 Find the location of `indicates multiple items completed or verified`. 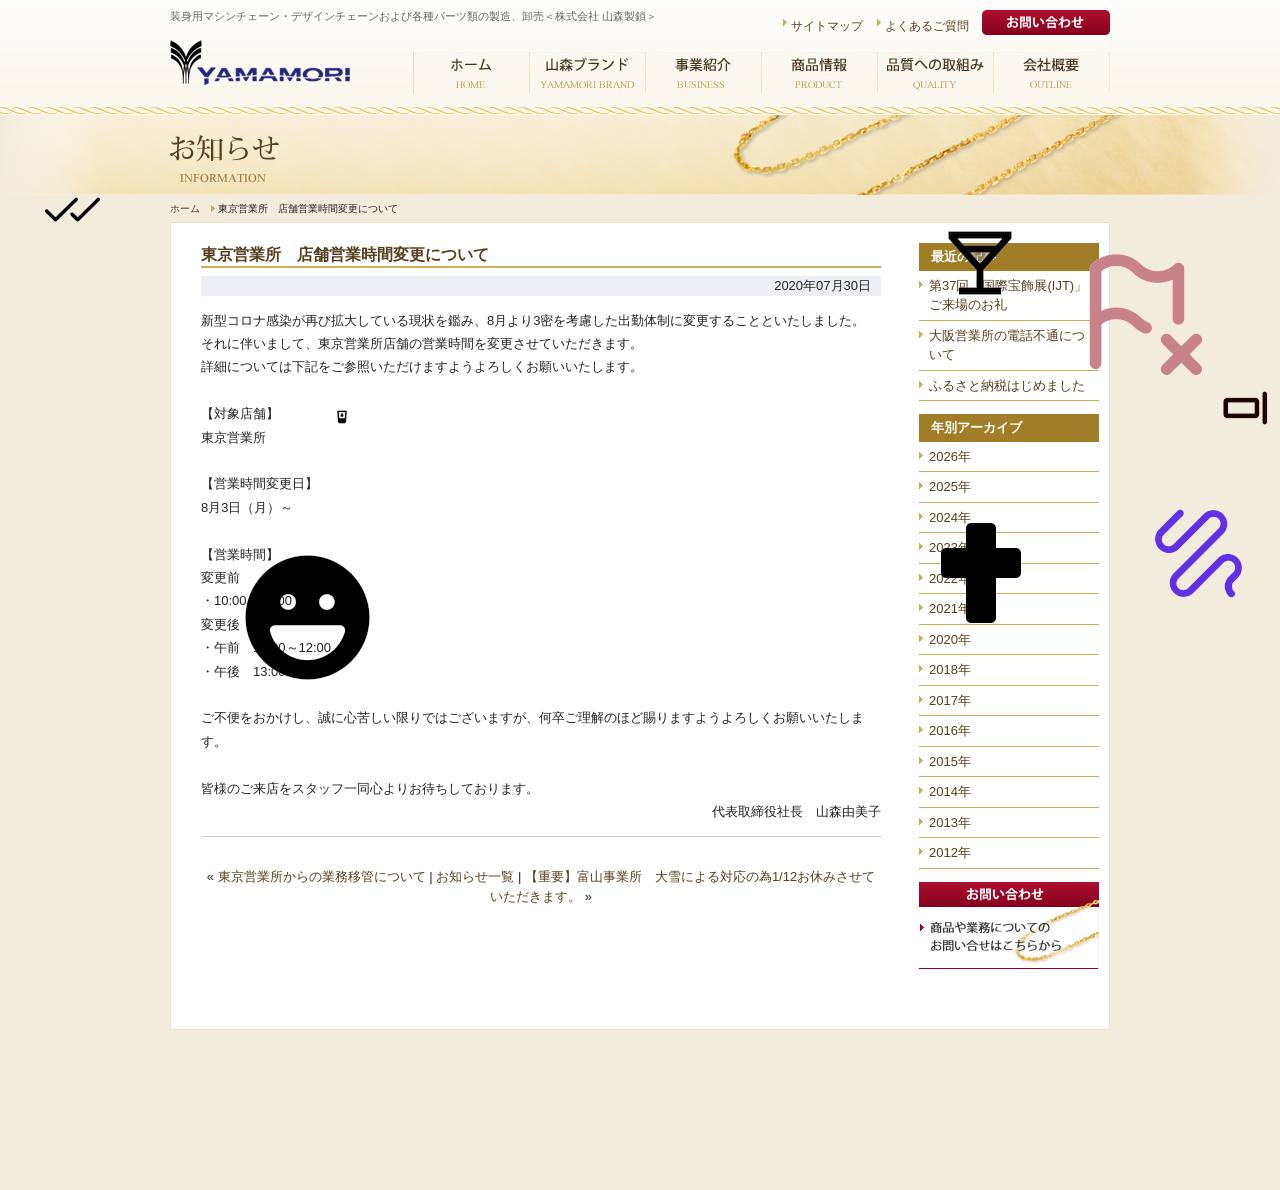

indicates multiple items completed or verified is located at coordinates (72, 210).